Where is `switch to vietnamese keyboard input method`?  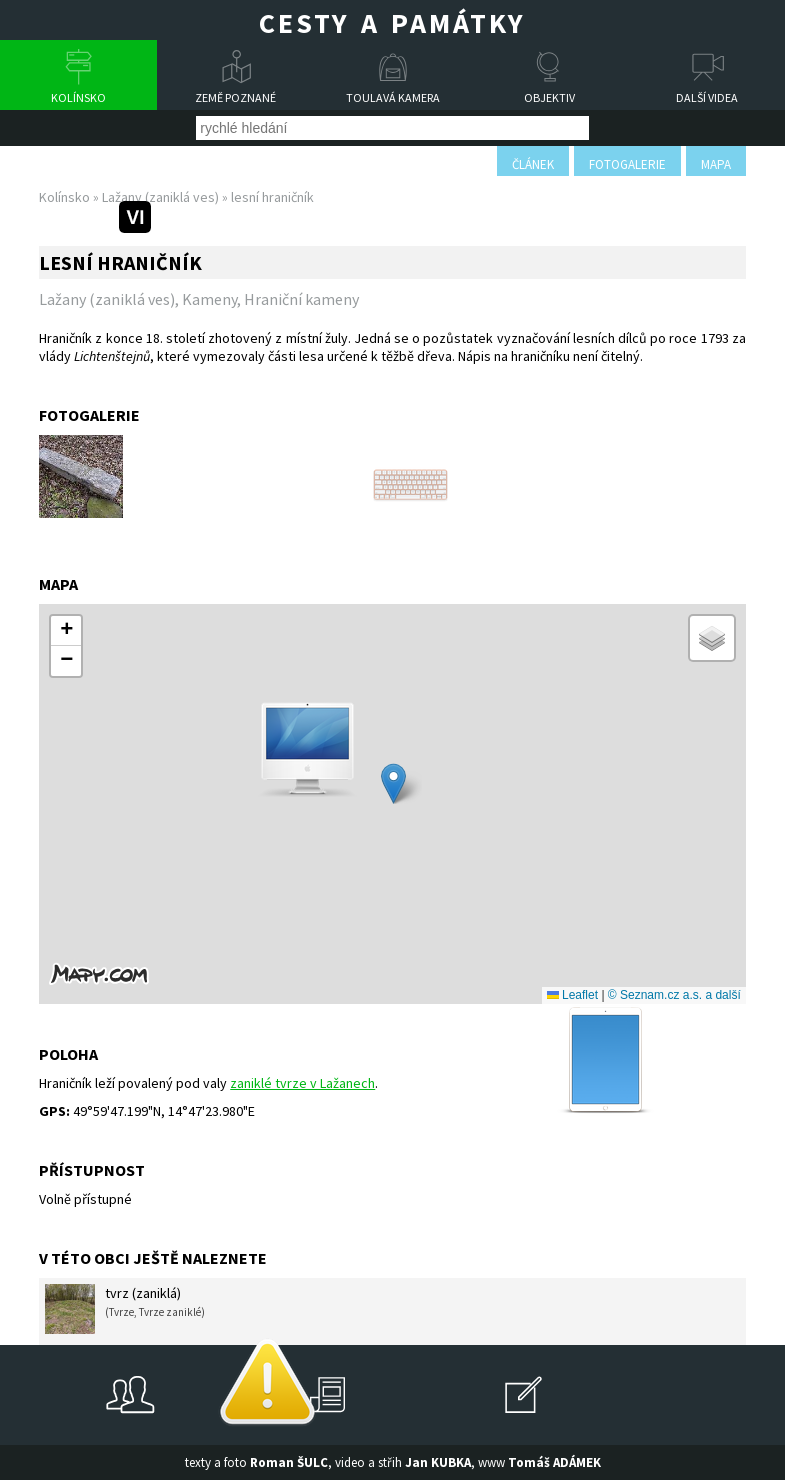 switch to vietnamese keyboard input method is located at coordinates (135, 217).